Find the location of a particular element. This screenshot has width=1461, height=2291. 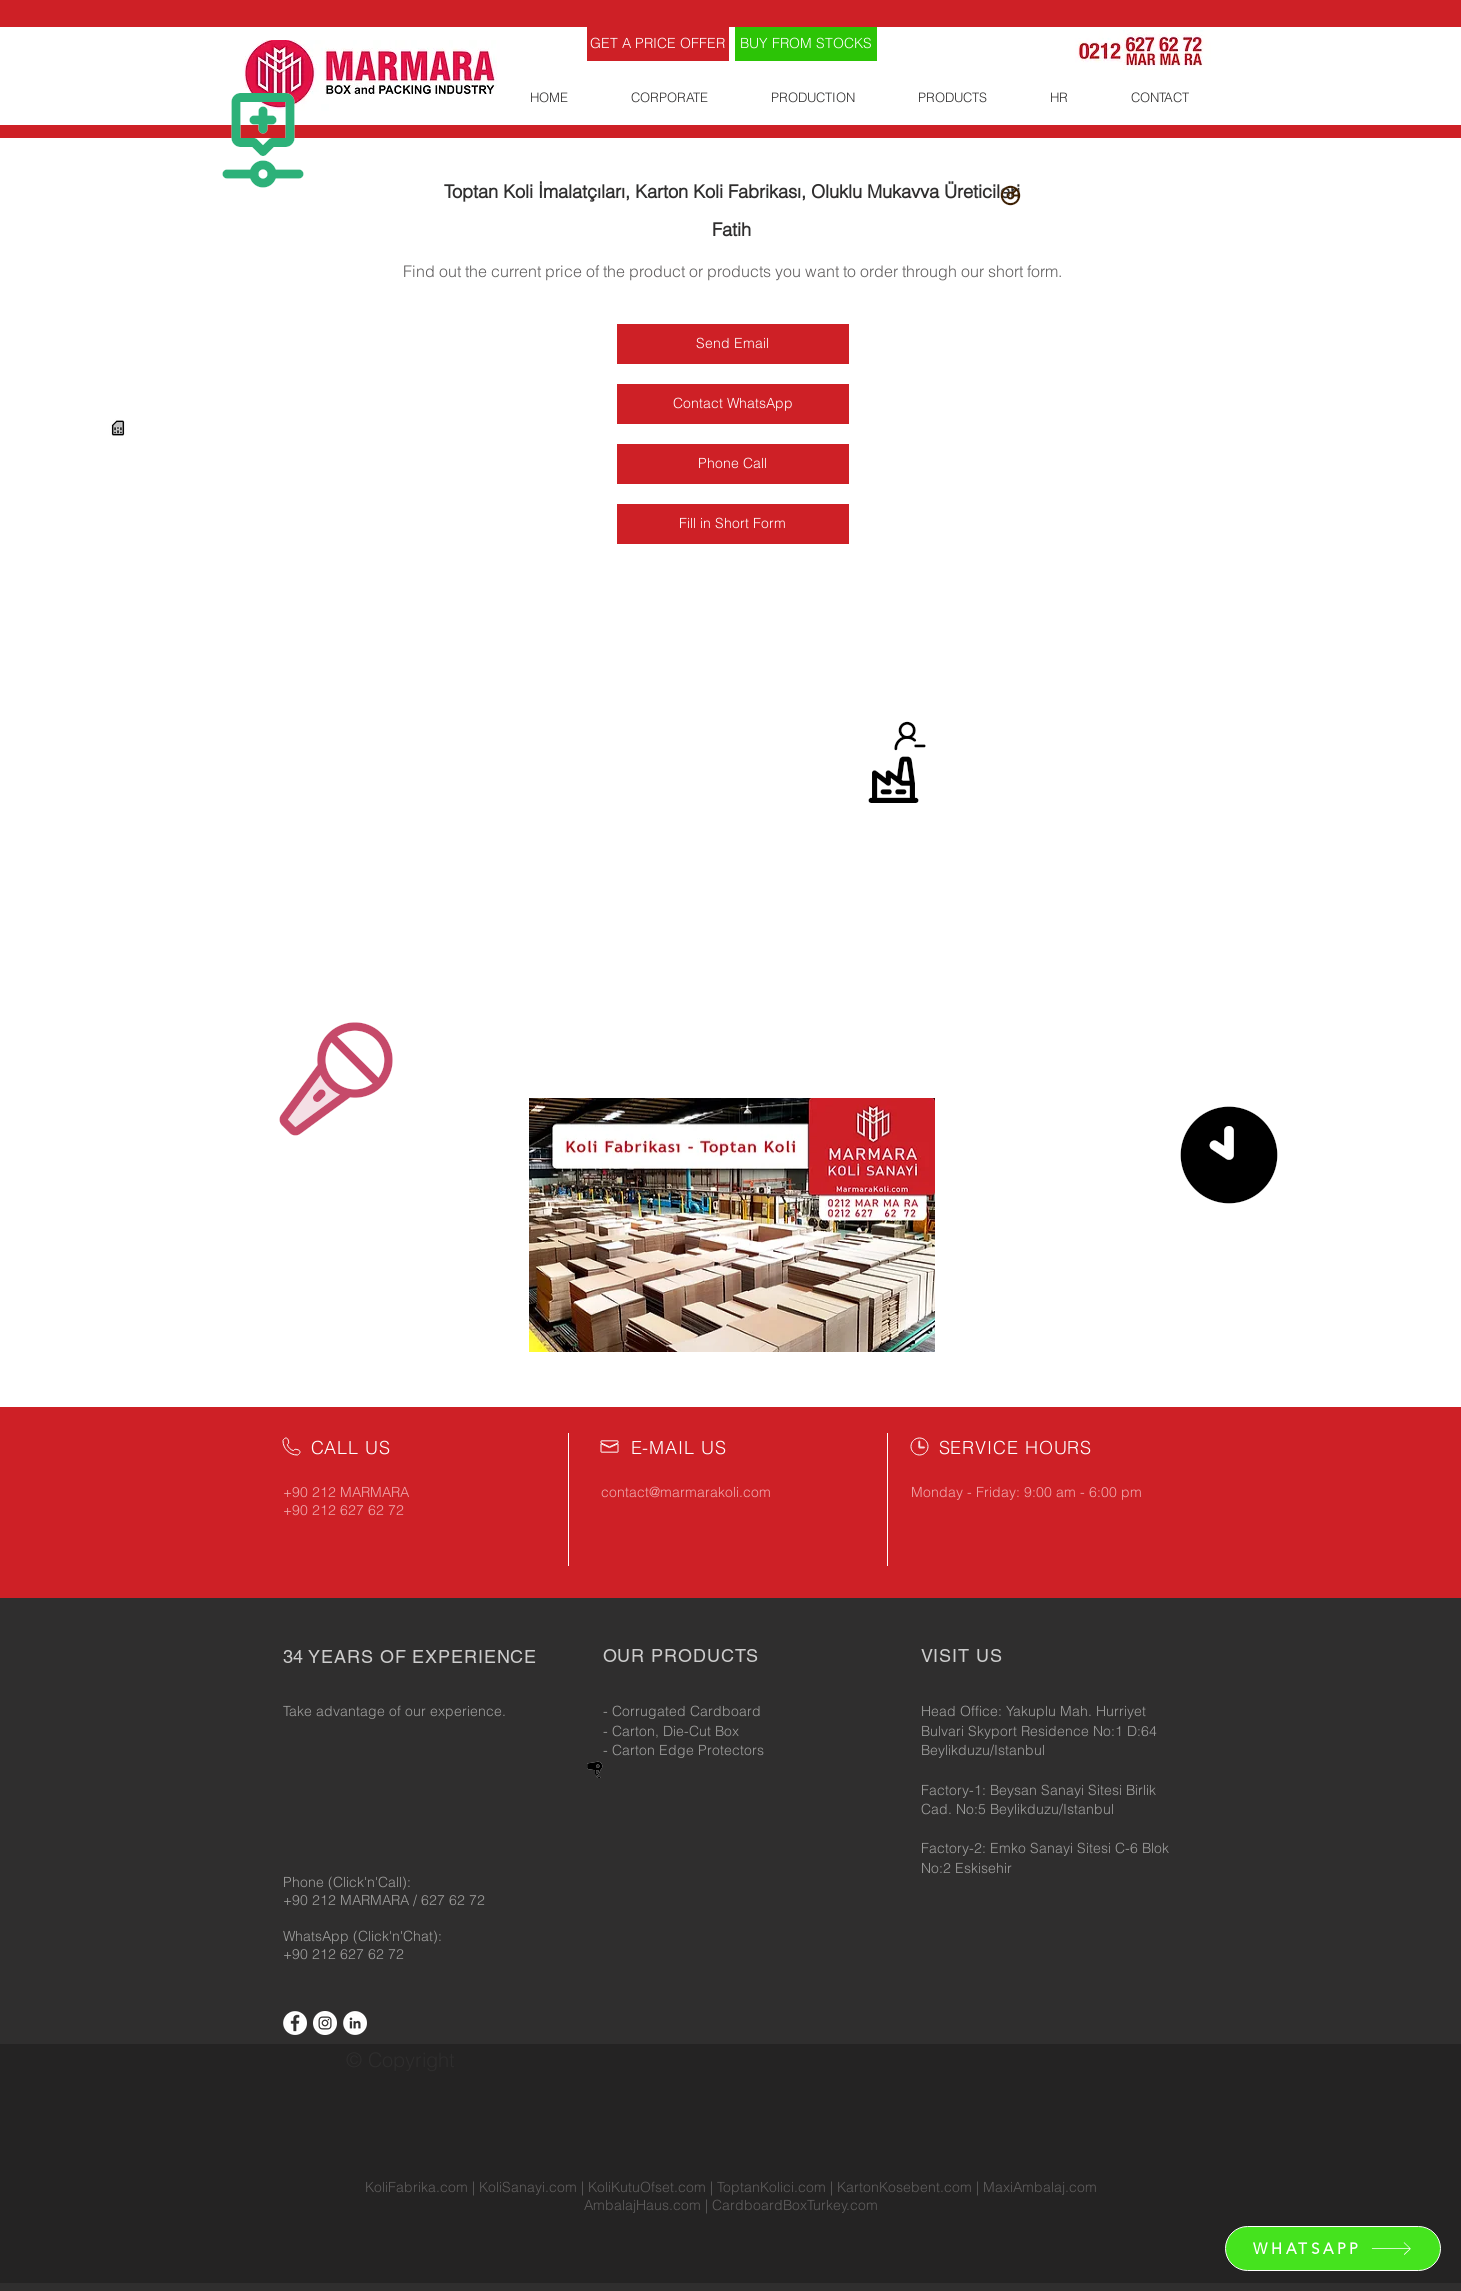

play or access music library is located at coordinates (1010, 195).